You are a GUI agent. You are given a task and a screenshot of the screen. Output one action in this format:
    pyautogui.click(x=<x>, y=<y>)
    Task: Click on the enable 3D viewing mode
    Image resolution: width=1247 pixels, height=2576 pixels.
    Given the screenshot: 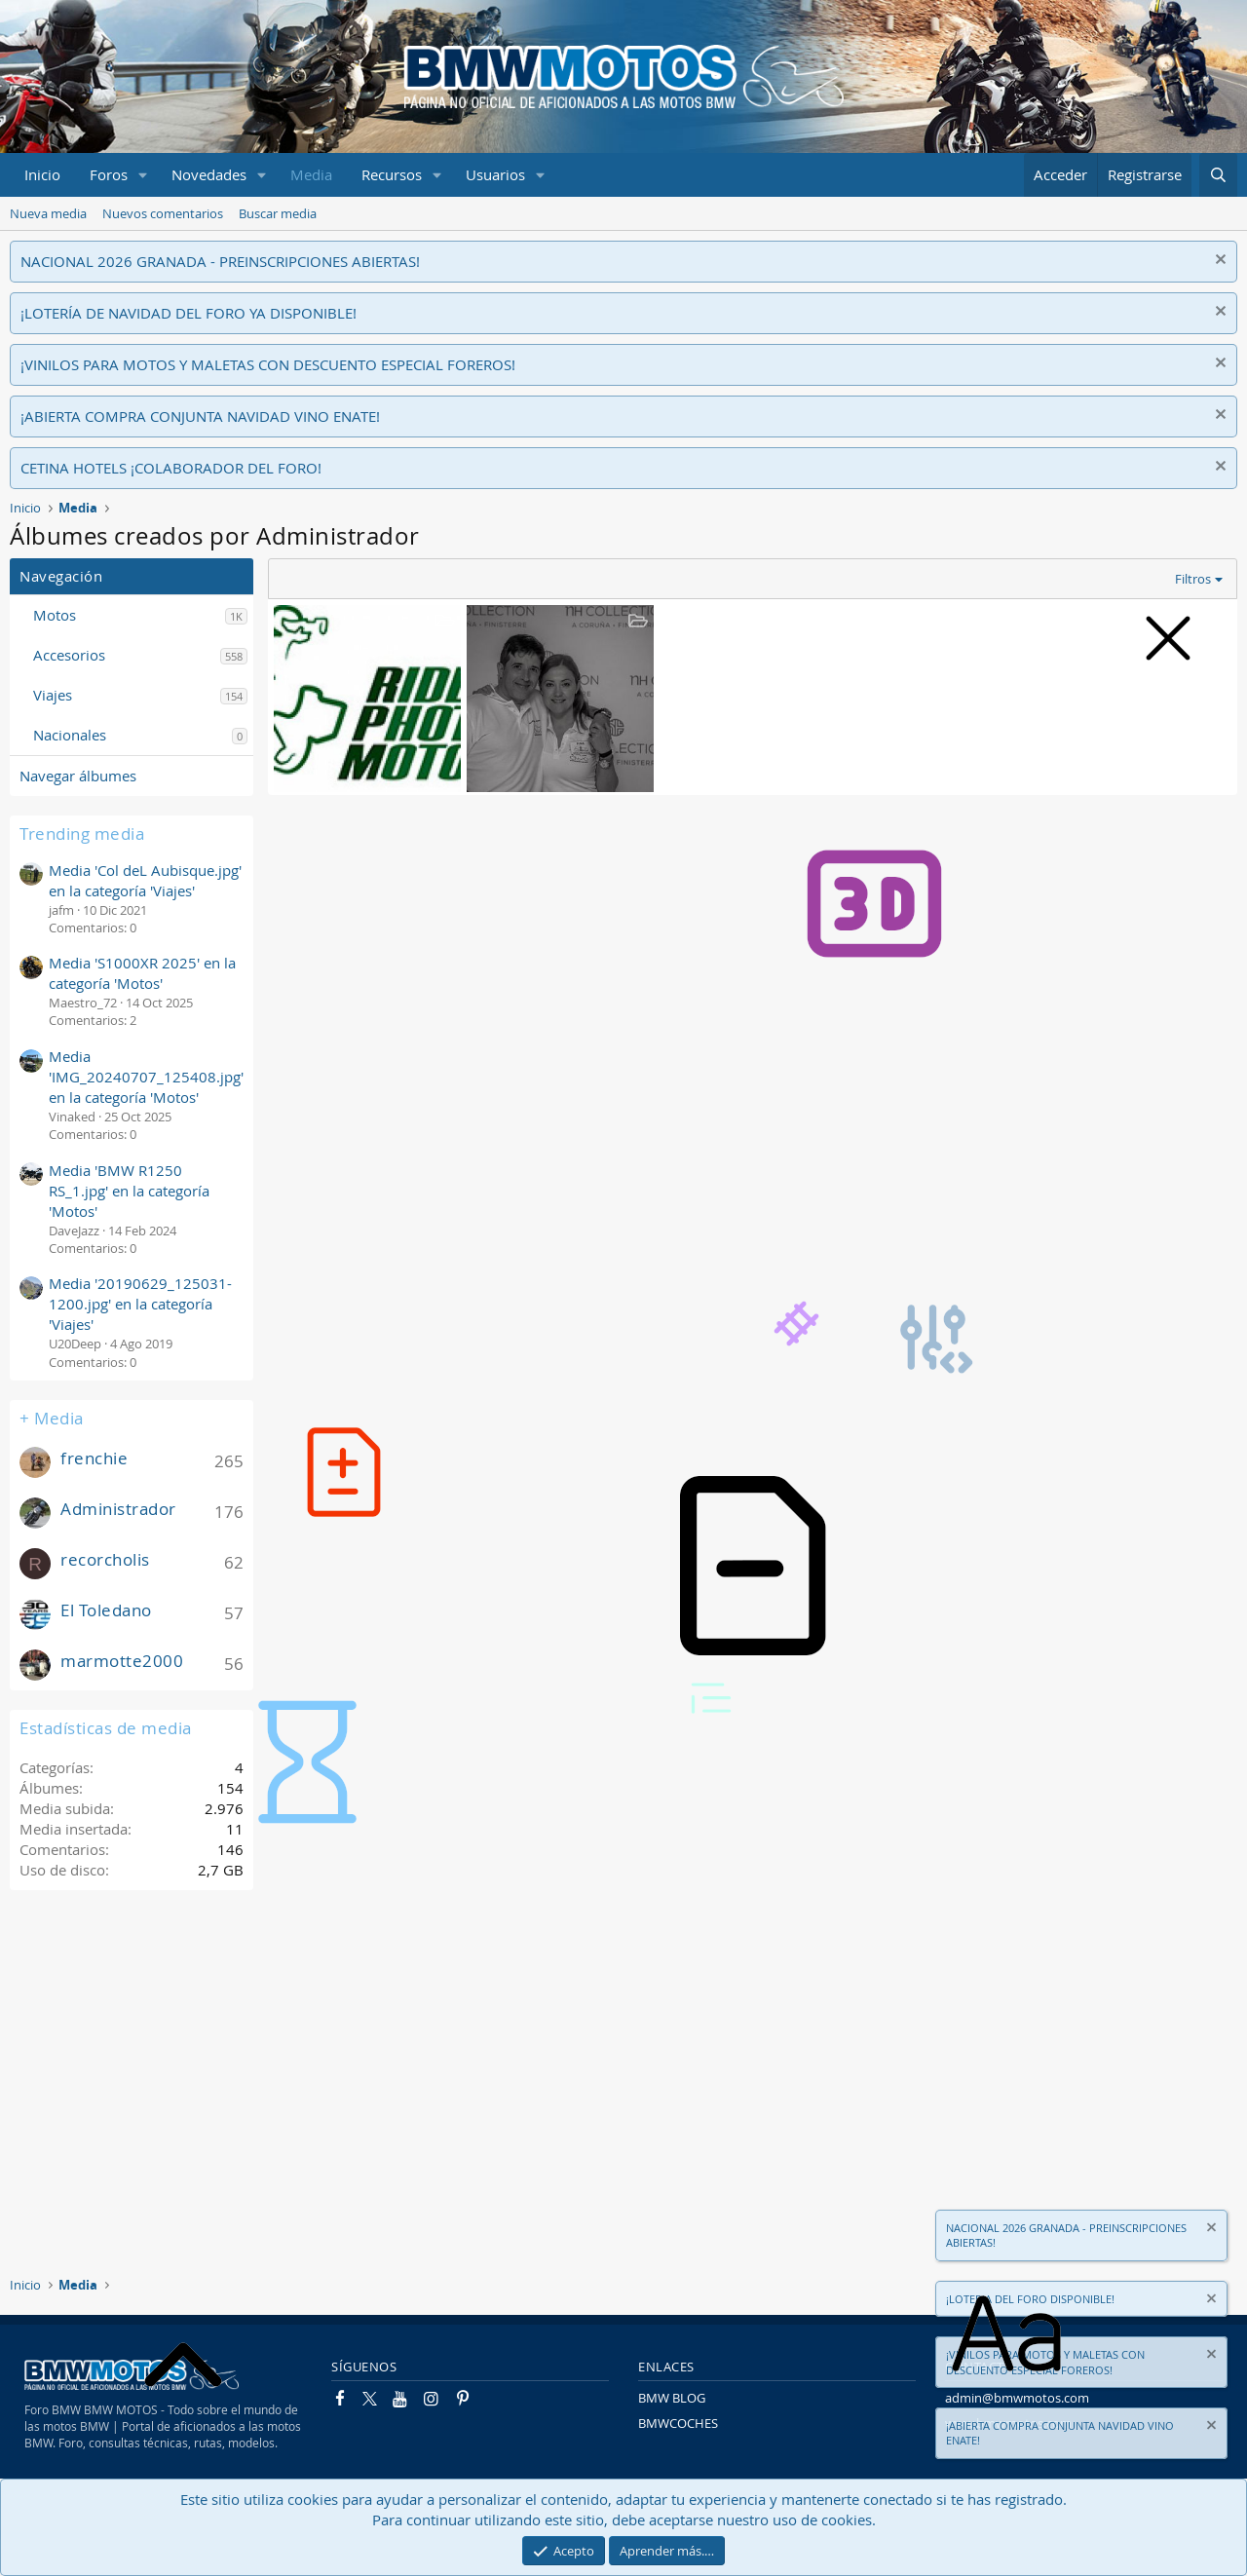 What is the action you would take?
    pyautogui.click(x=874, y=903)
    